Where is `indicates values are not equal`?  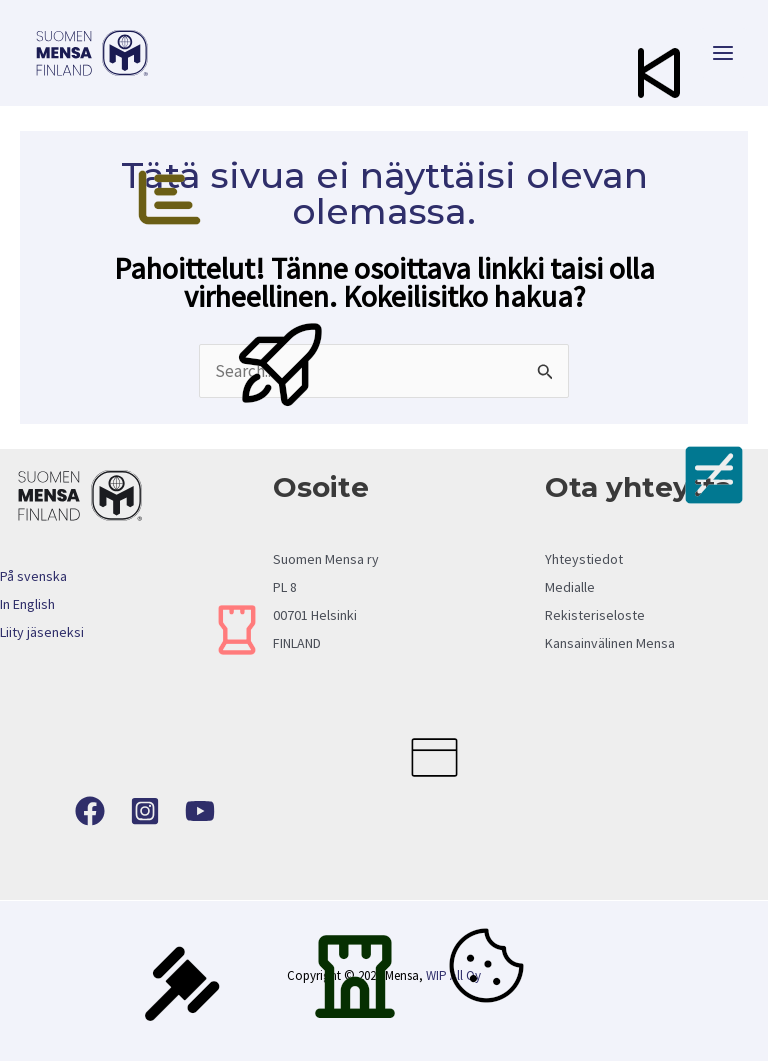
indicates values are not equal is located at coordinates (714, 475).